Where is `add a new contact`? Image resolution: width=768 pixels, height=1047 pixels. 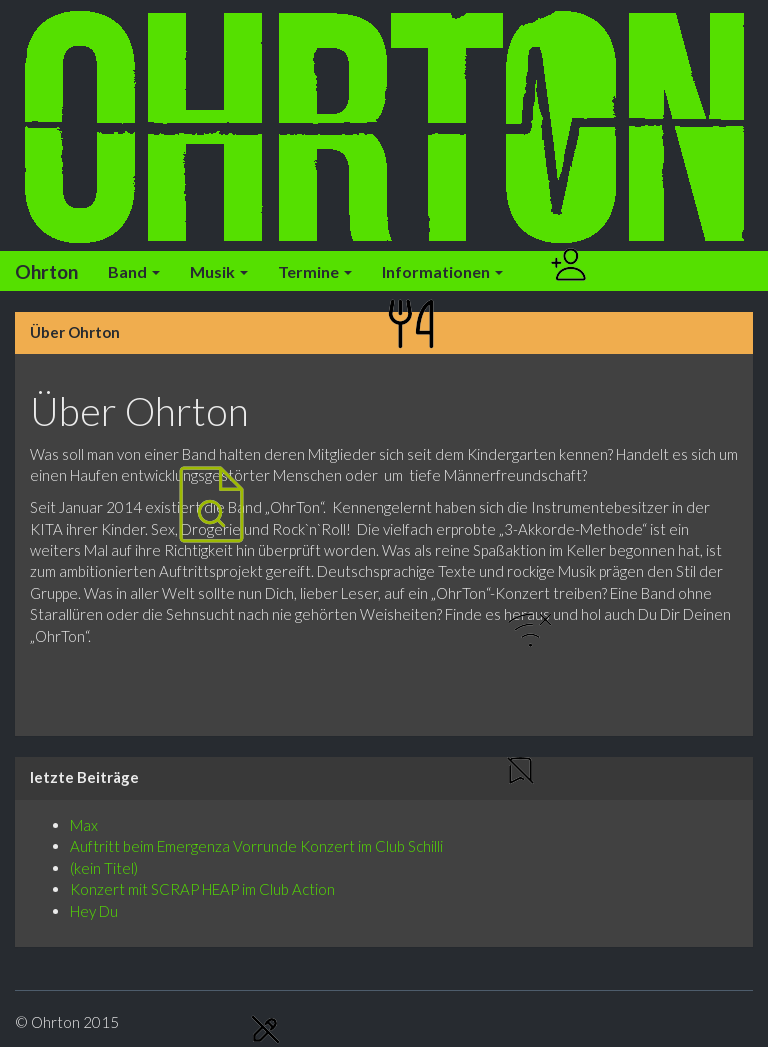 add a new contact is located at coordinates (568, 264).